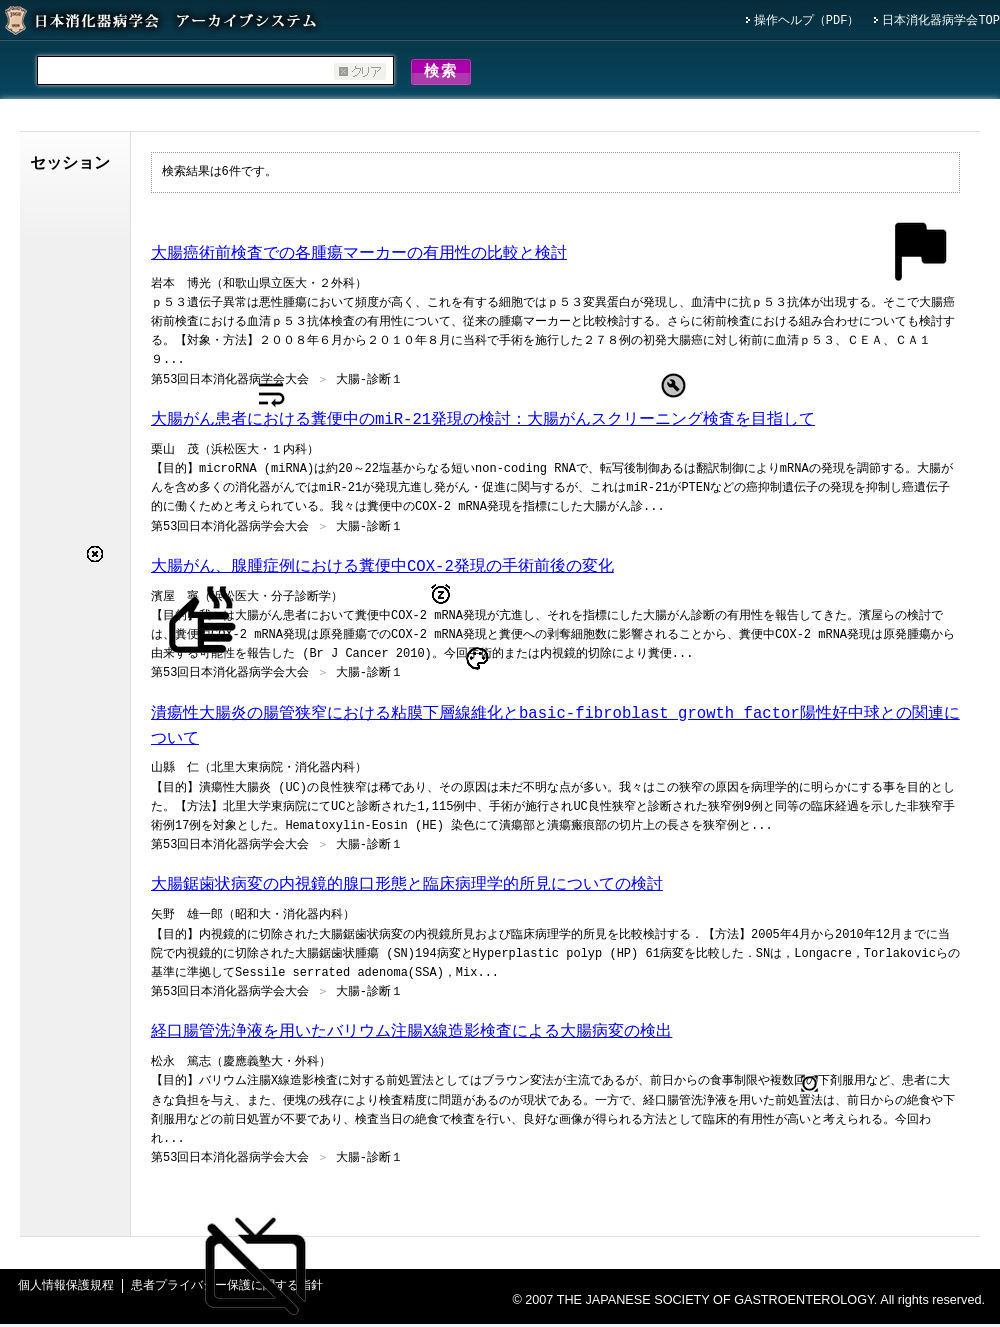 The image size is (1000, 1327). What do you see at coordinates (204, 618) in the screenshot?
I see `indicates hand dryer available` at bounding box center [204, 618].